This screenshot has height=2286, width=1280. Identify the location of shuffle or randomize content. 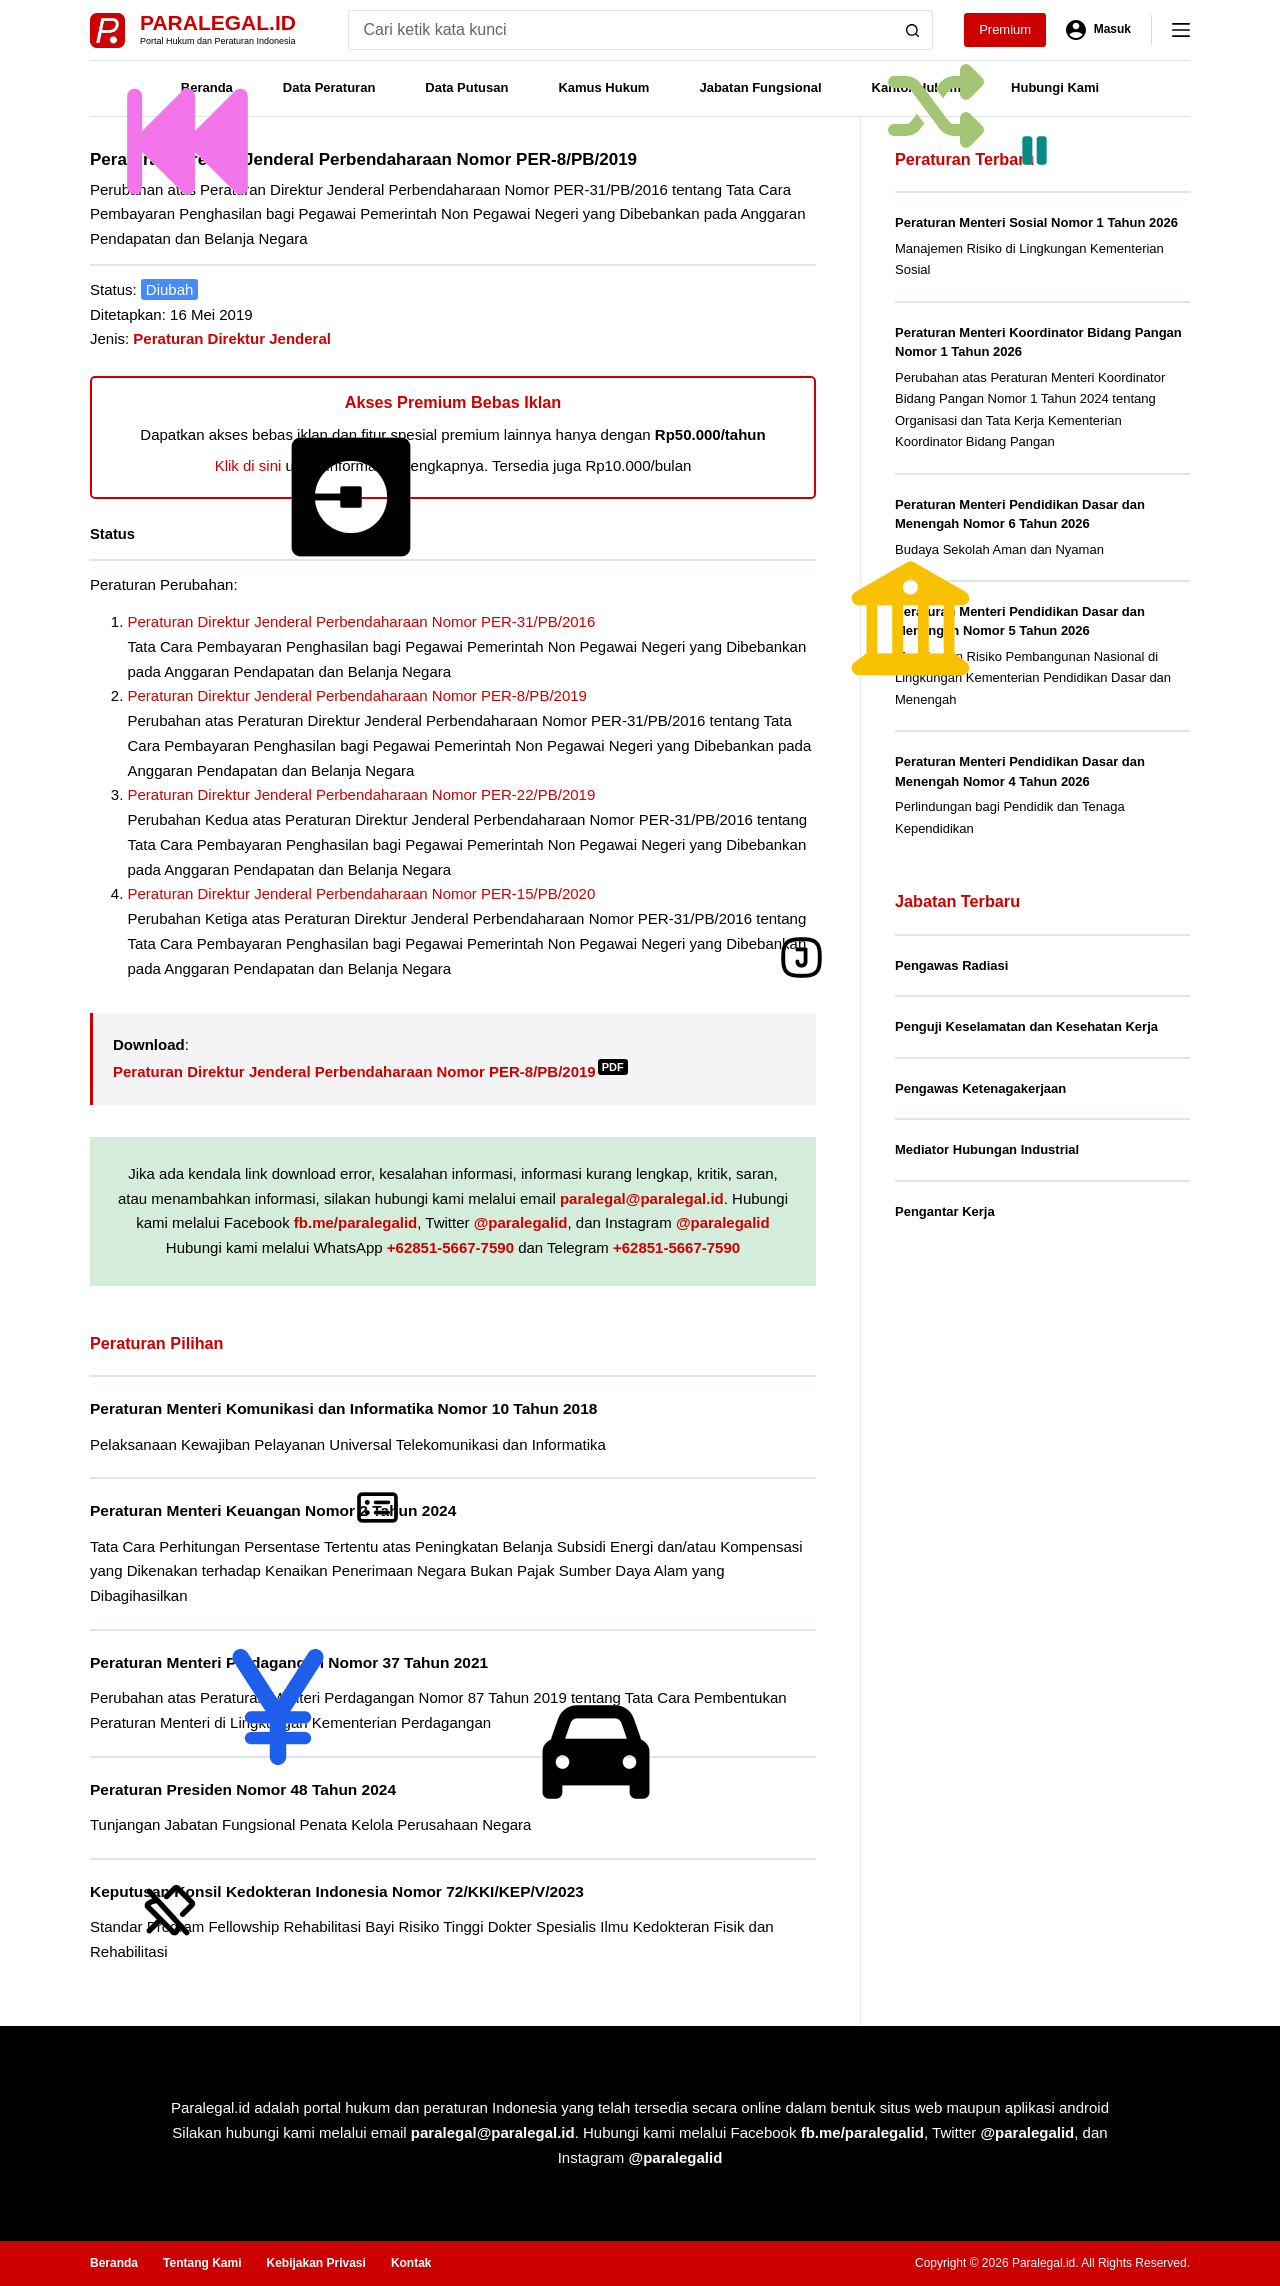
(936, 106).